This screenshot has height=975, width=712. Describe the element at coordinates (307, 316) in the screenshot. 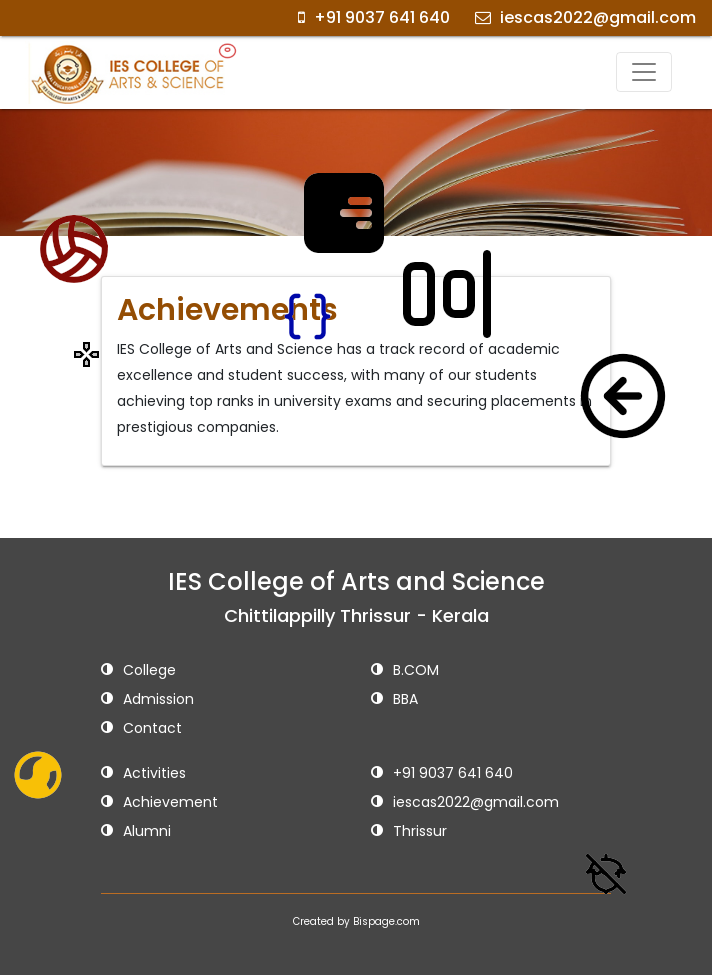

I see `view or edit JSON data` at that location.